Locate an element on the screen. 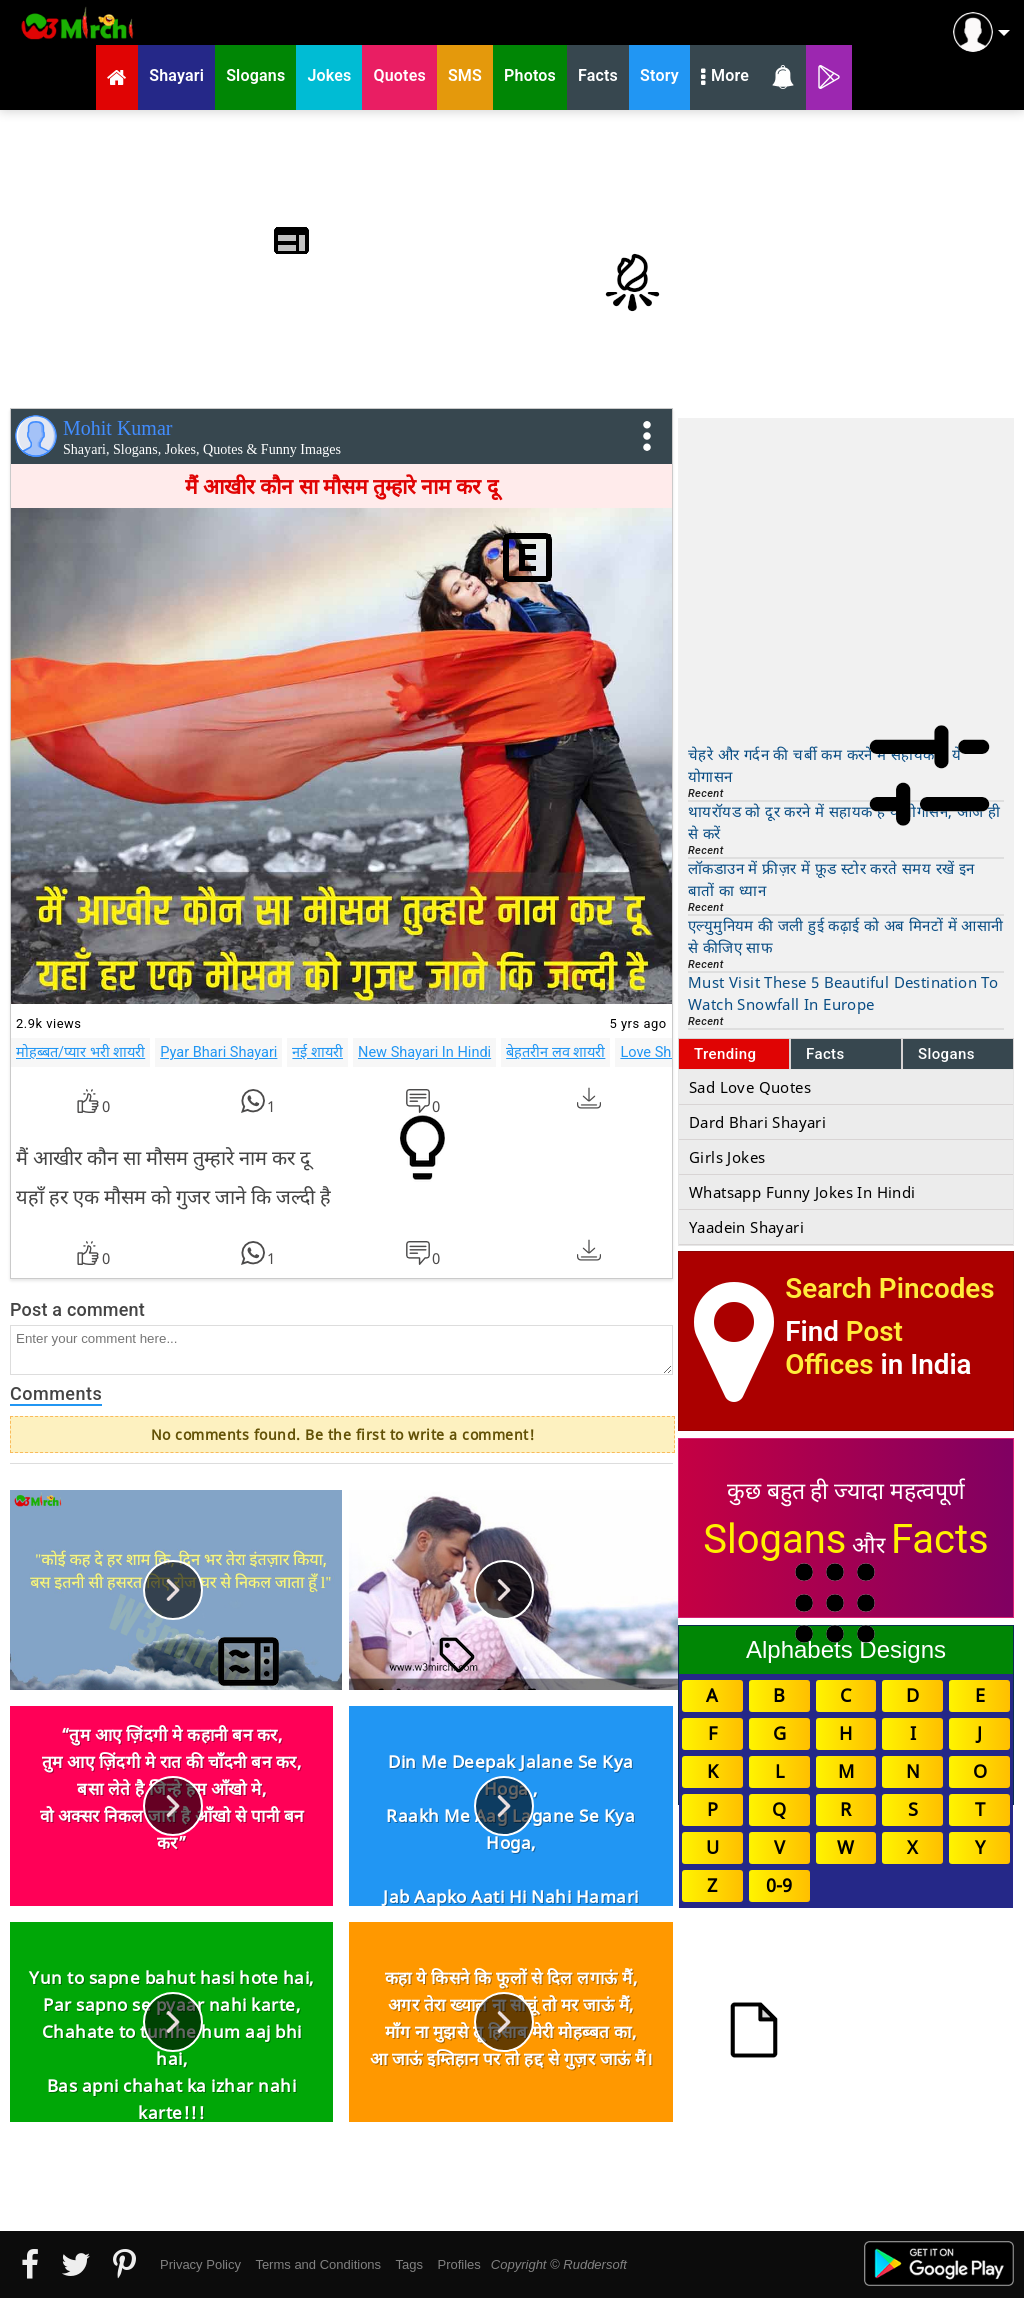 The width and height of the screenshot is (1024, 2298). microwave or kitchen appliance control is located at coordinates (248, 1661).